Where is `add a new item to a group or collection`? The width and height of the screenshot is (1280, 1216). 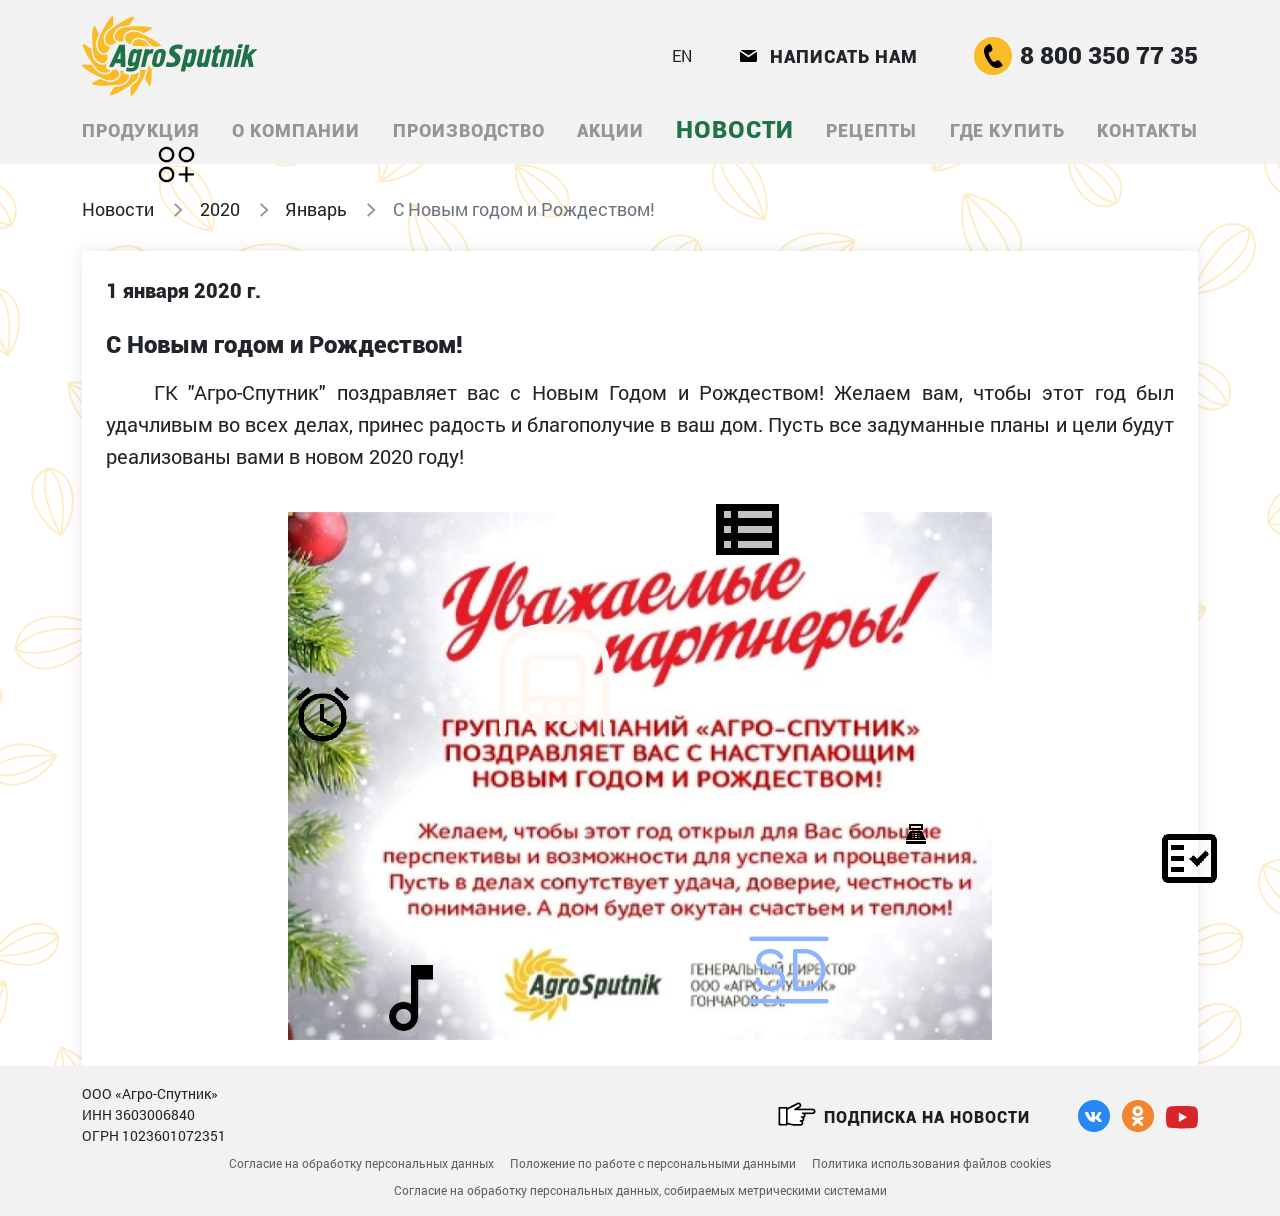
add a new item to a group or collection is located at coordinates (176, 164).